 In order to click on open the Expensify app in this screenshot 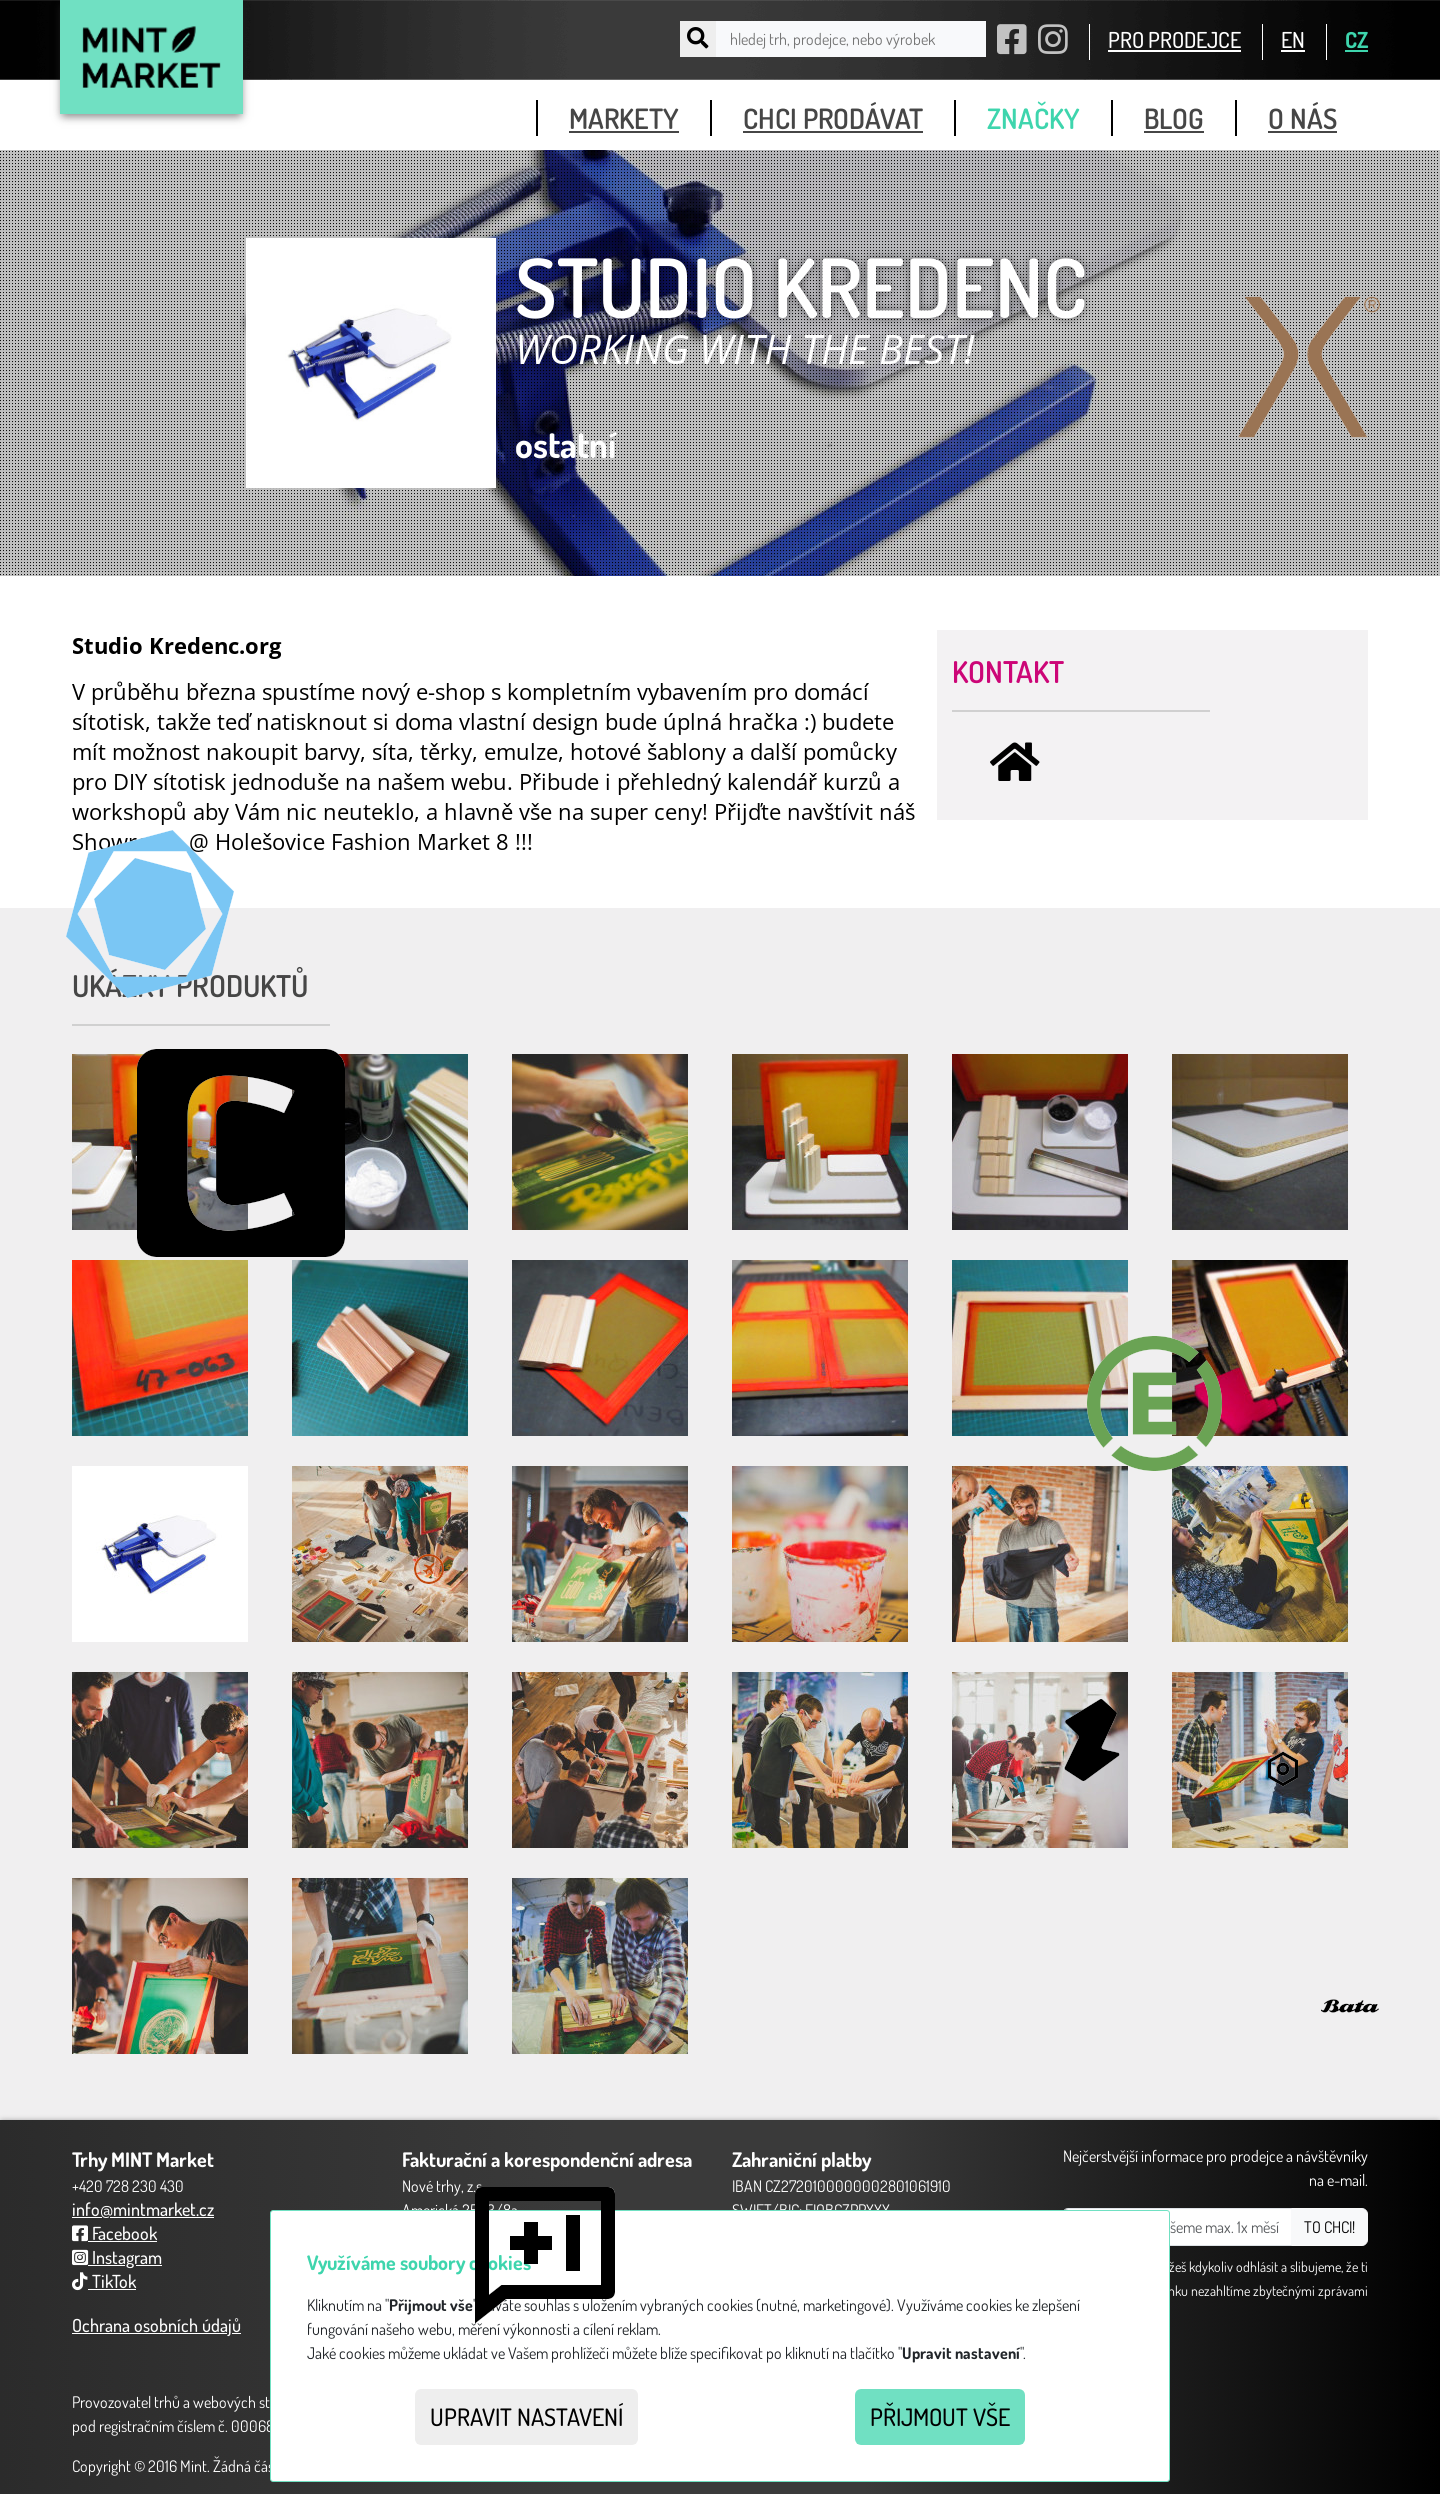, I will do `click(1154, 1403)`.